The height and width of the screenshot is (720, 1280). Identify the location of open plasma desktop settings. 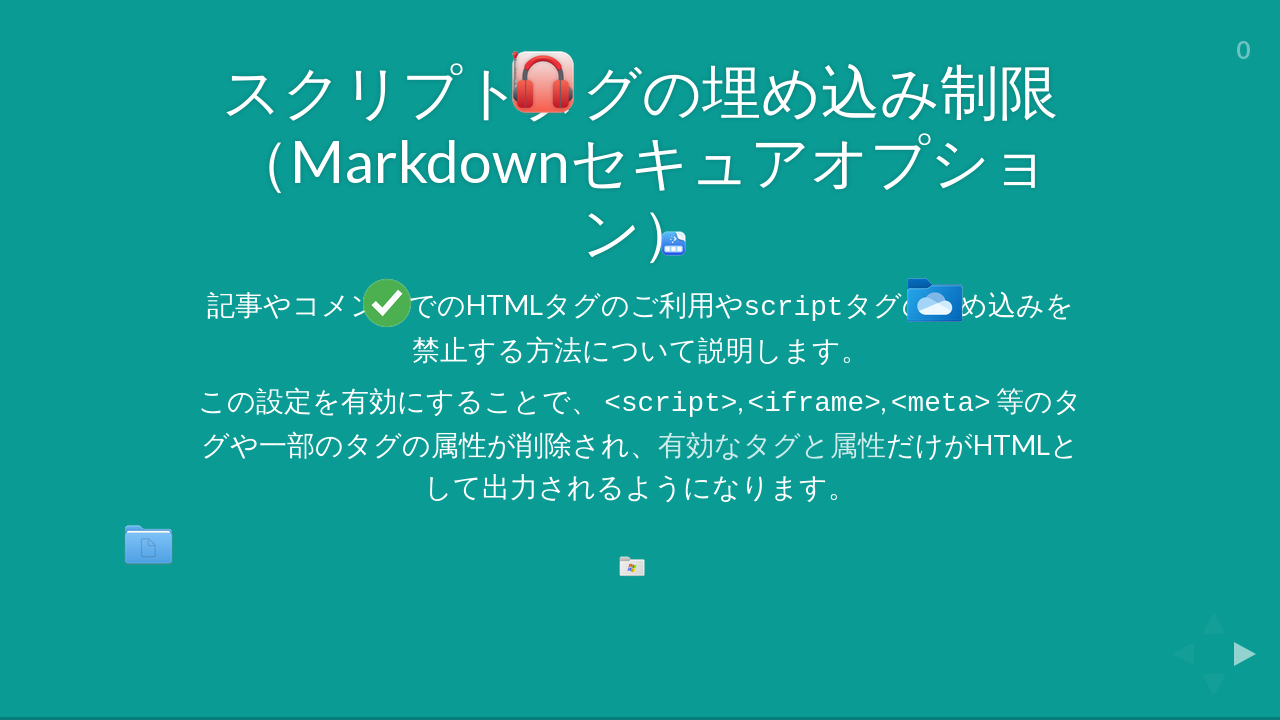
(673, 243).